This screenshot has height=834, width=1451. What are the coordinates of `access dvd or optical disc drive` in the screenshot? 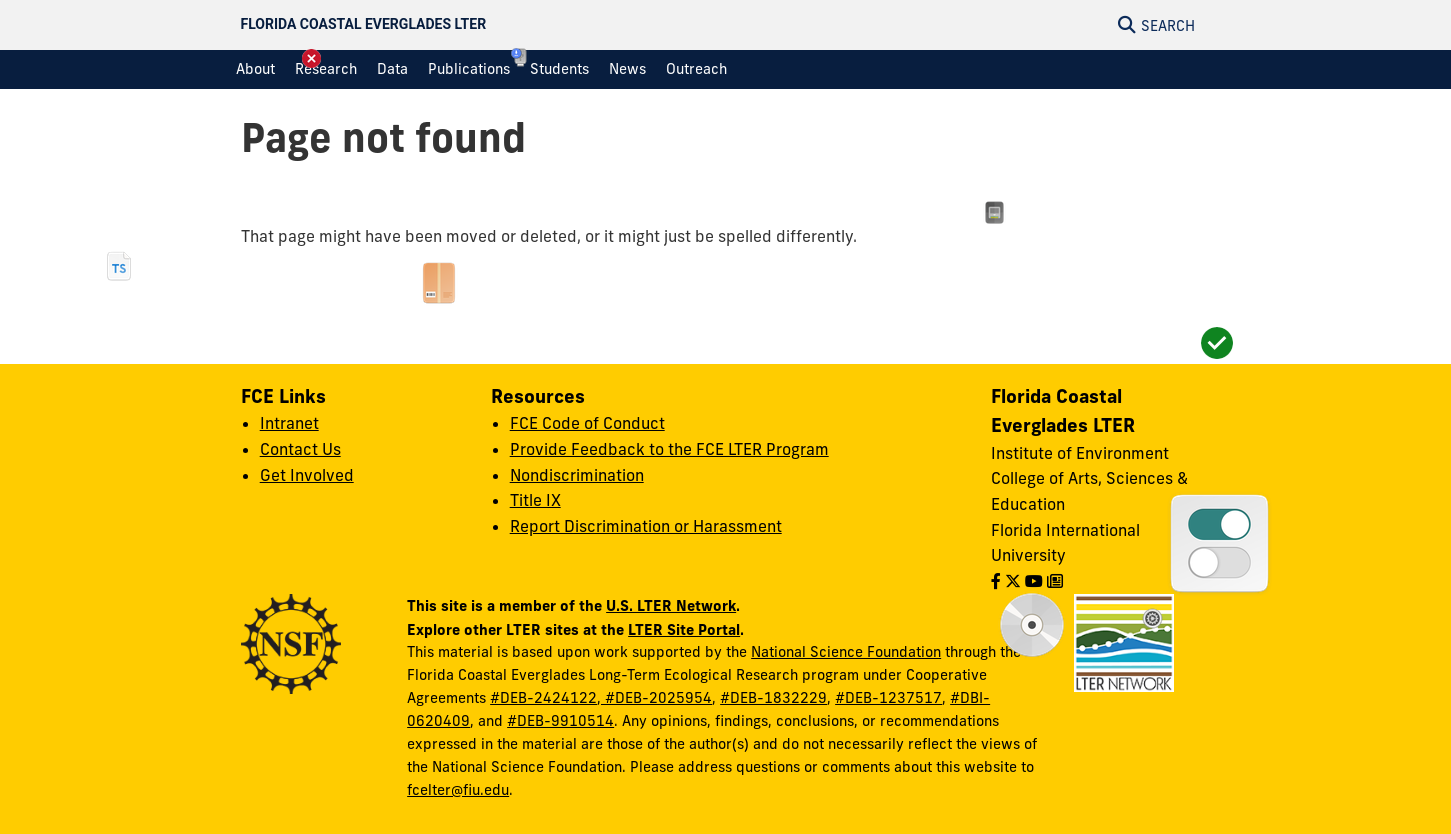 It's located at (1032, 625).